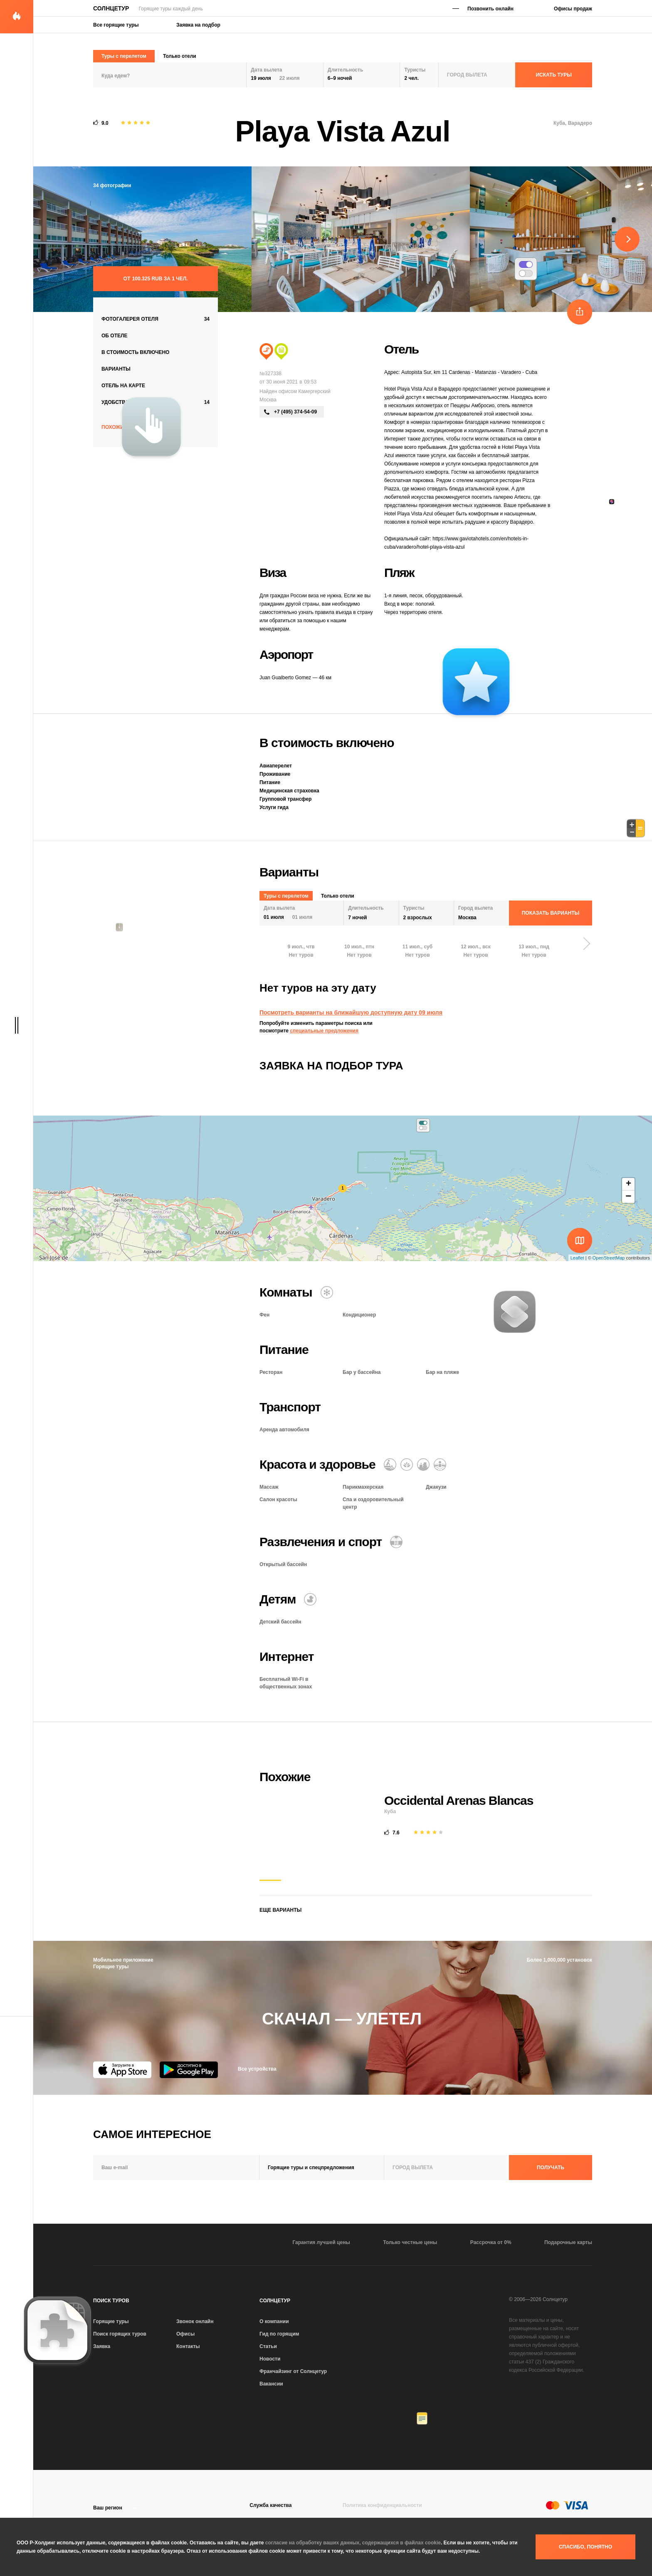  I want to click on open touché app for touch bar customization, so click(151, 427).